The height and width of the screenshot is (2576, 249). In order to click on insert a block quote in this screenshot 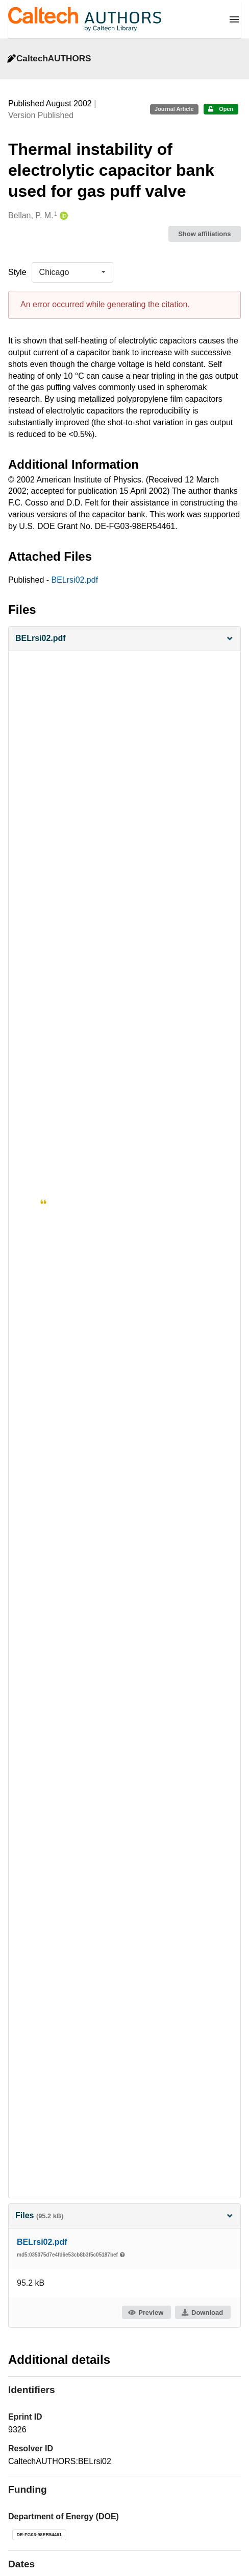, I will do `click(43, 1202)`.